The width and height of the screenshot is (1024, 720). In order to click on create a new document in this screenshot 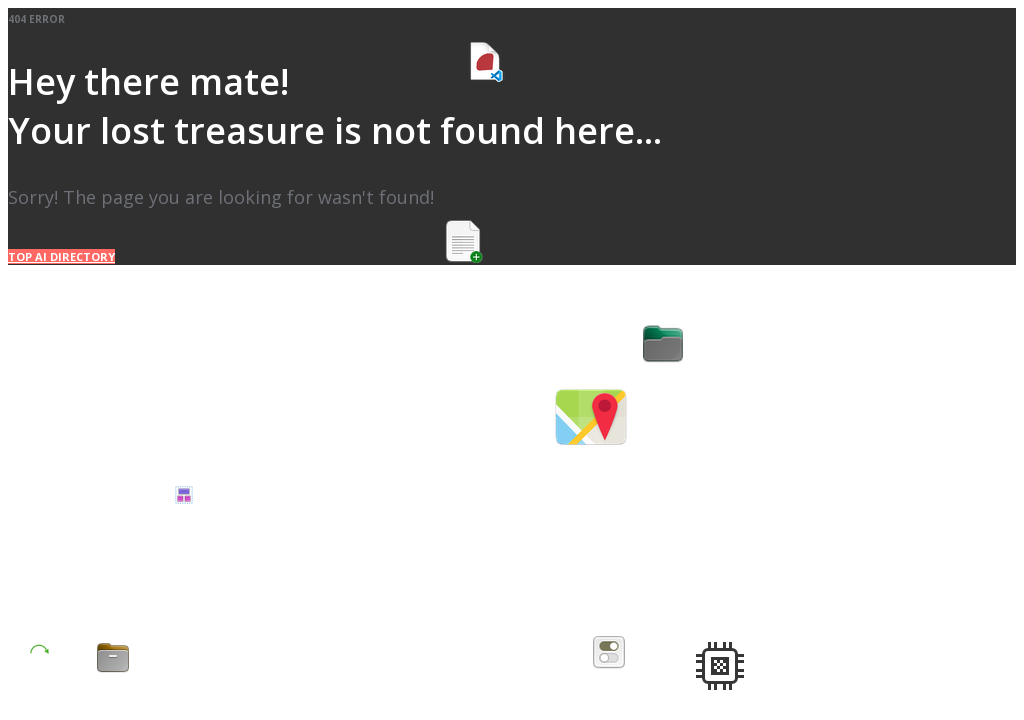, I will do `click(463, 241)`.